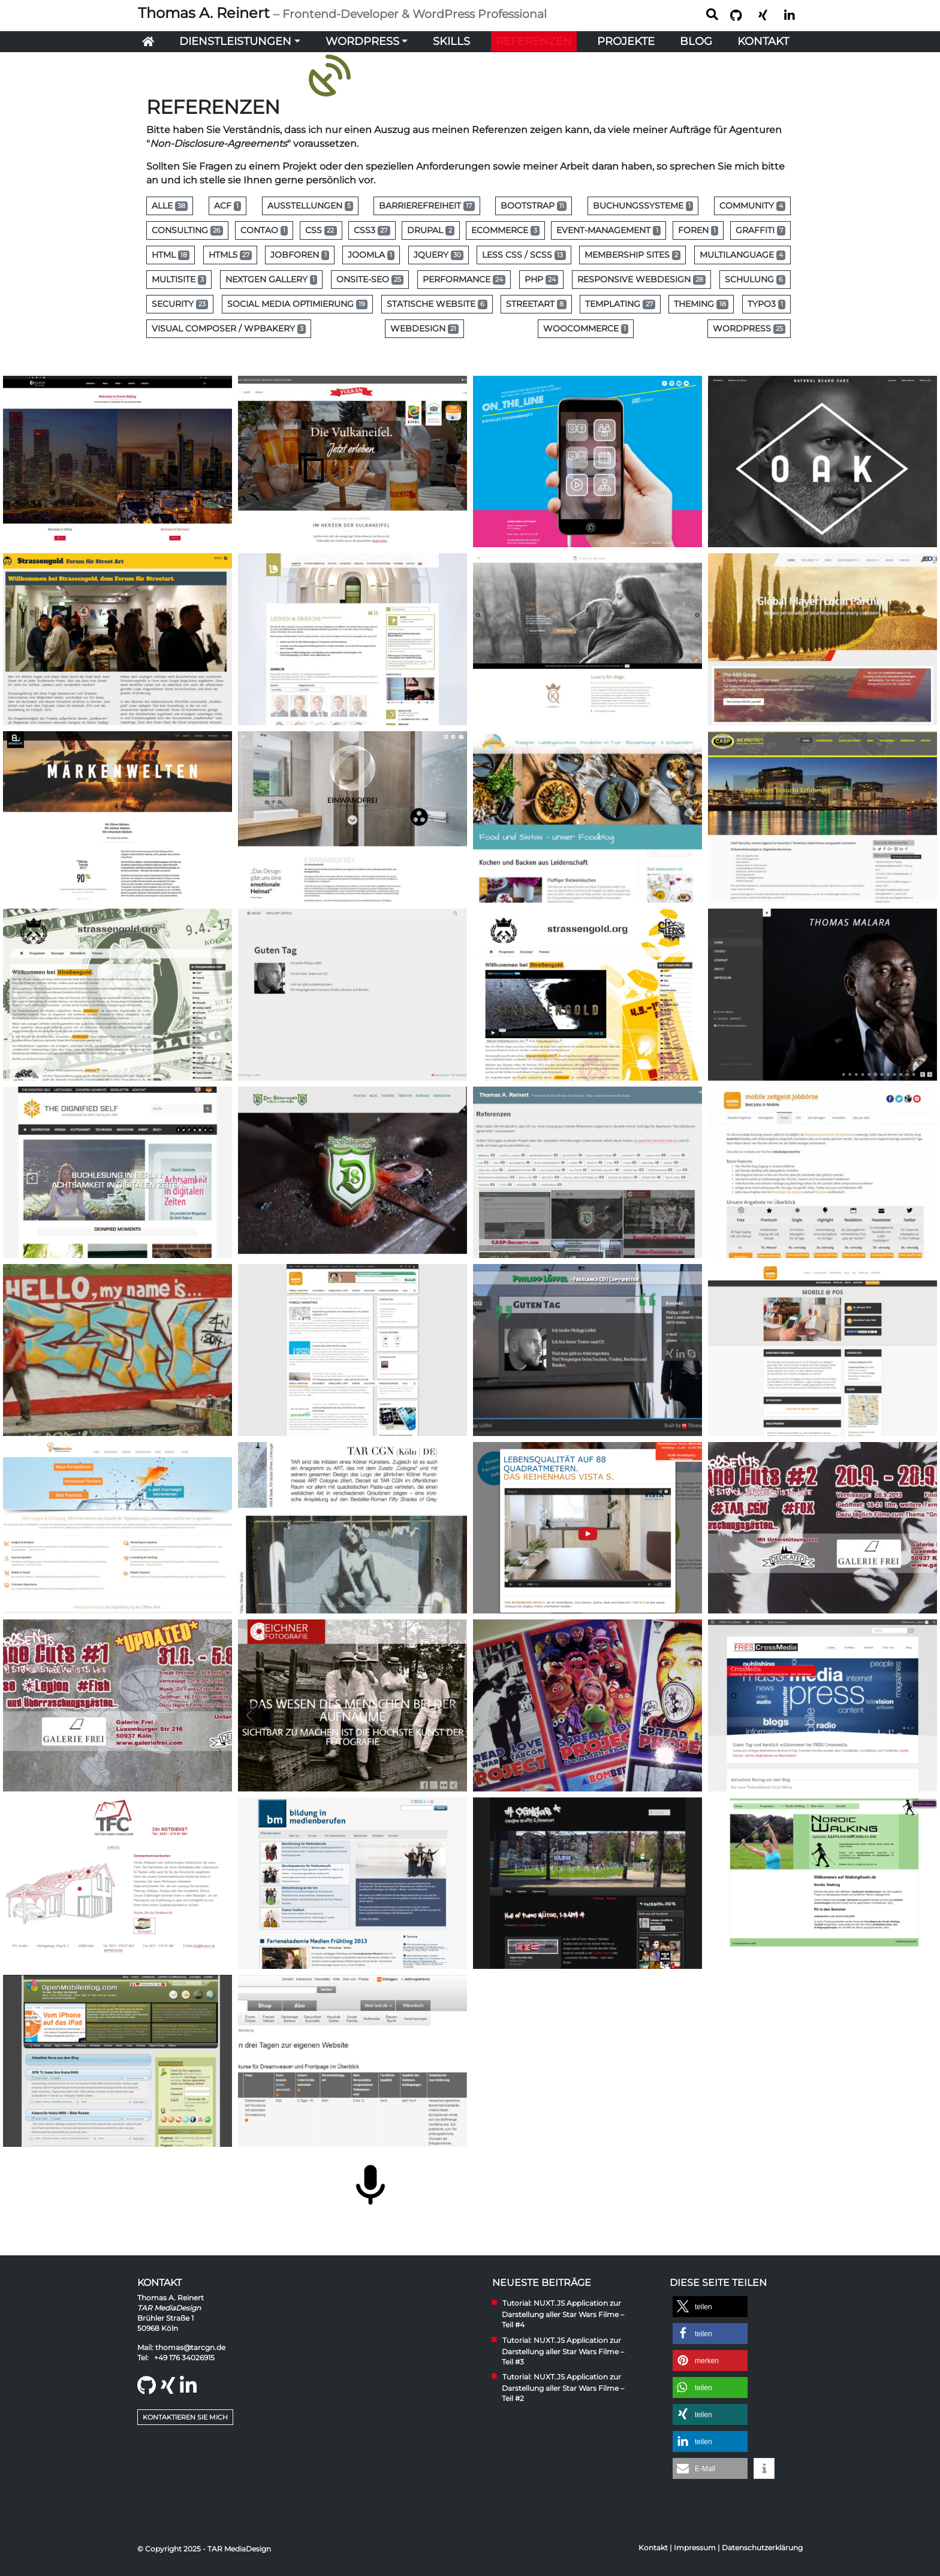 The image size is (940, 2576). Describe the element at coordinates (419, 817) in the screenshot. I see `view or manage group workspaces` at that location.